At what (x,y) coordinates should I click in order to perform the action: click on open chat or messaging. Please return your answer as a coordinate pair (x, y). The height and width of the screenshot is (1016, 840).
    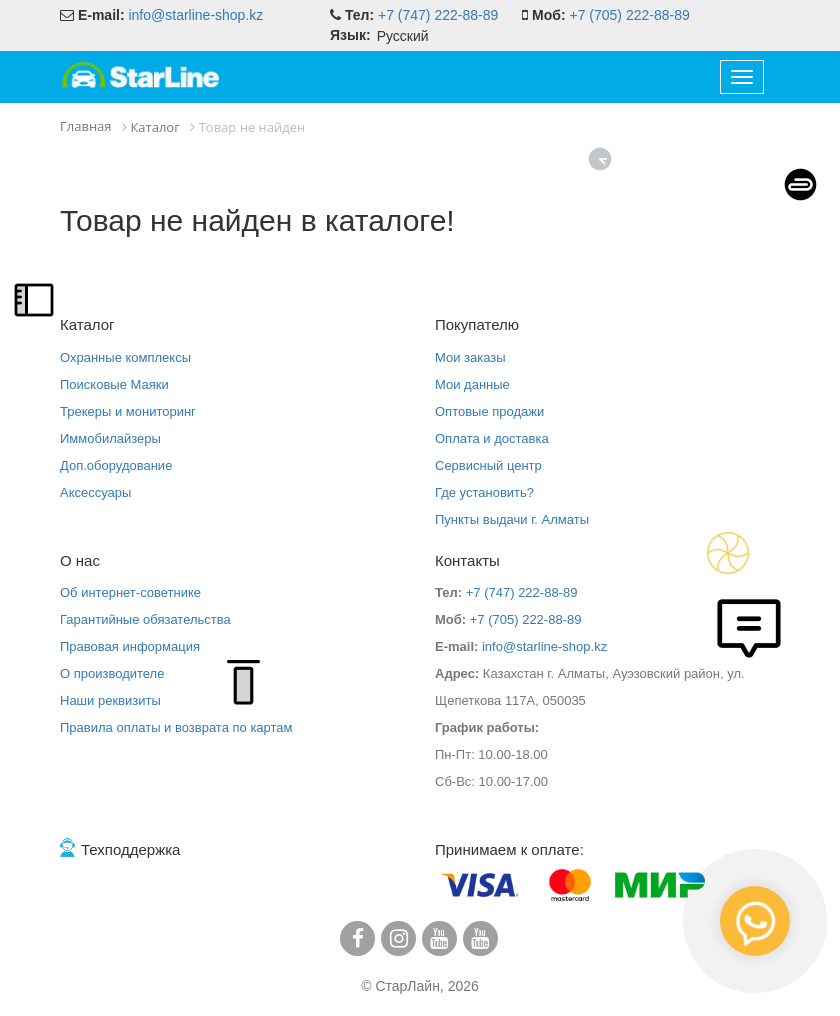
    Looking at the image, I should click on (749, 626).